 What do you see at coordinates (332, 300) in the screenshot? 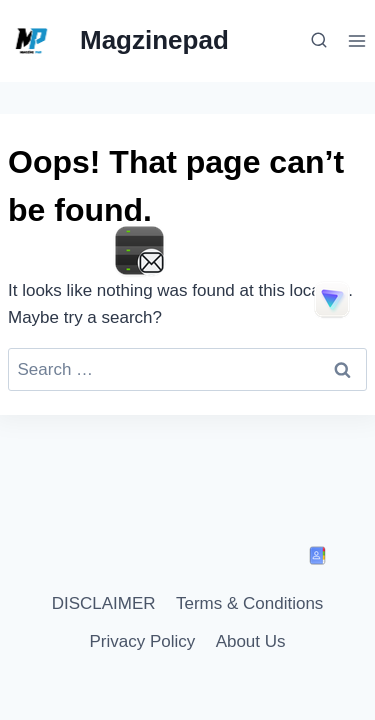
I see `launch ProtonVPN application` at bounding box center [332, 300].